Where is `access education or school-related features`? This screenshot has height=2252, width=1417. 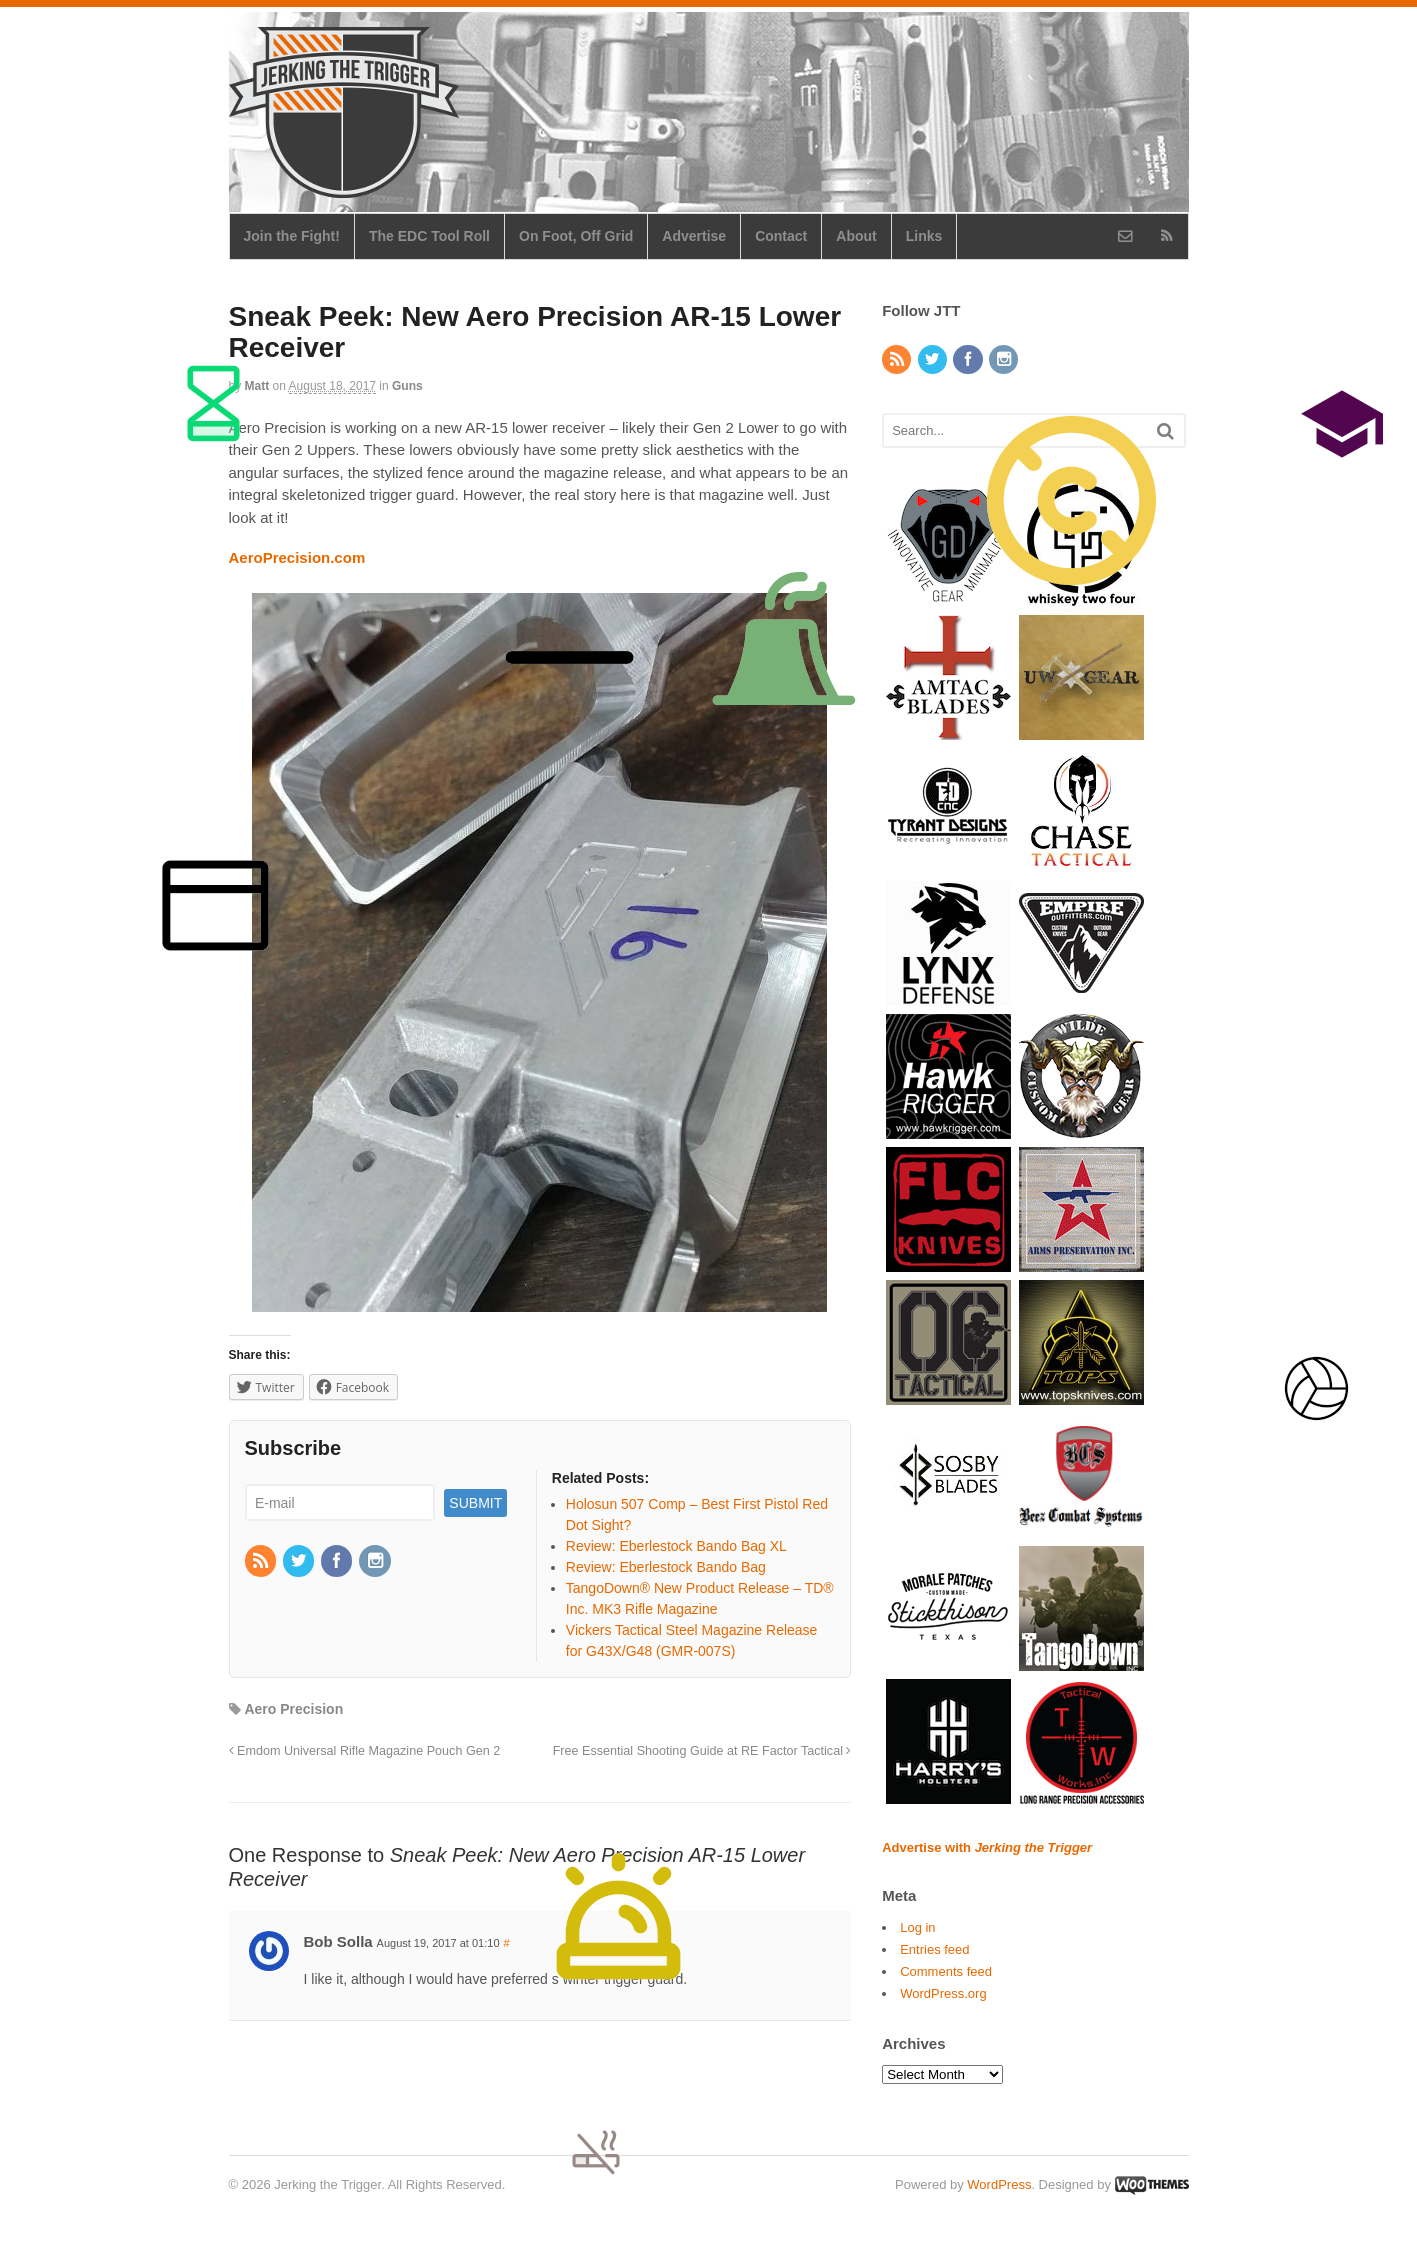 access education or school-related features is located at coordinates (1342, 424).